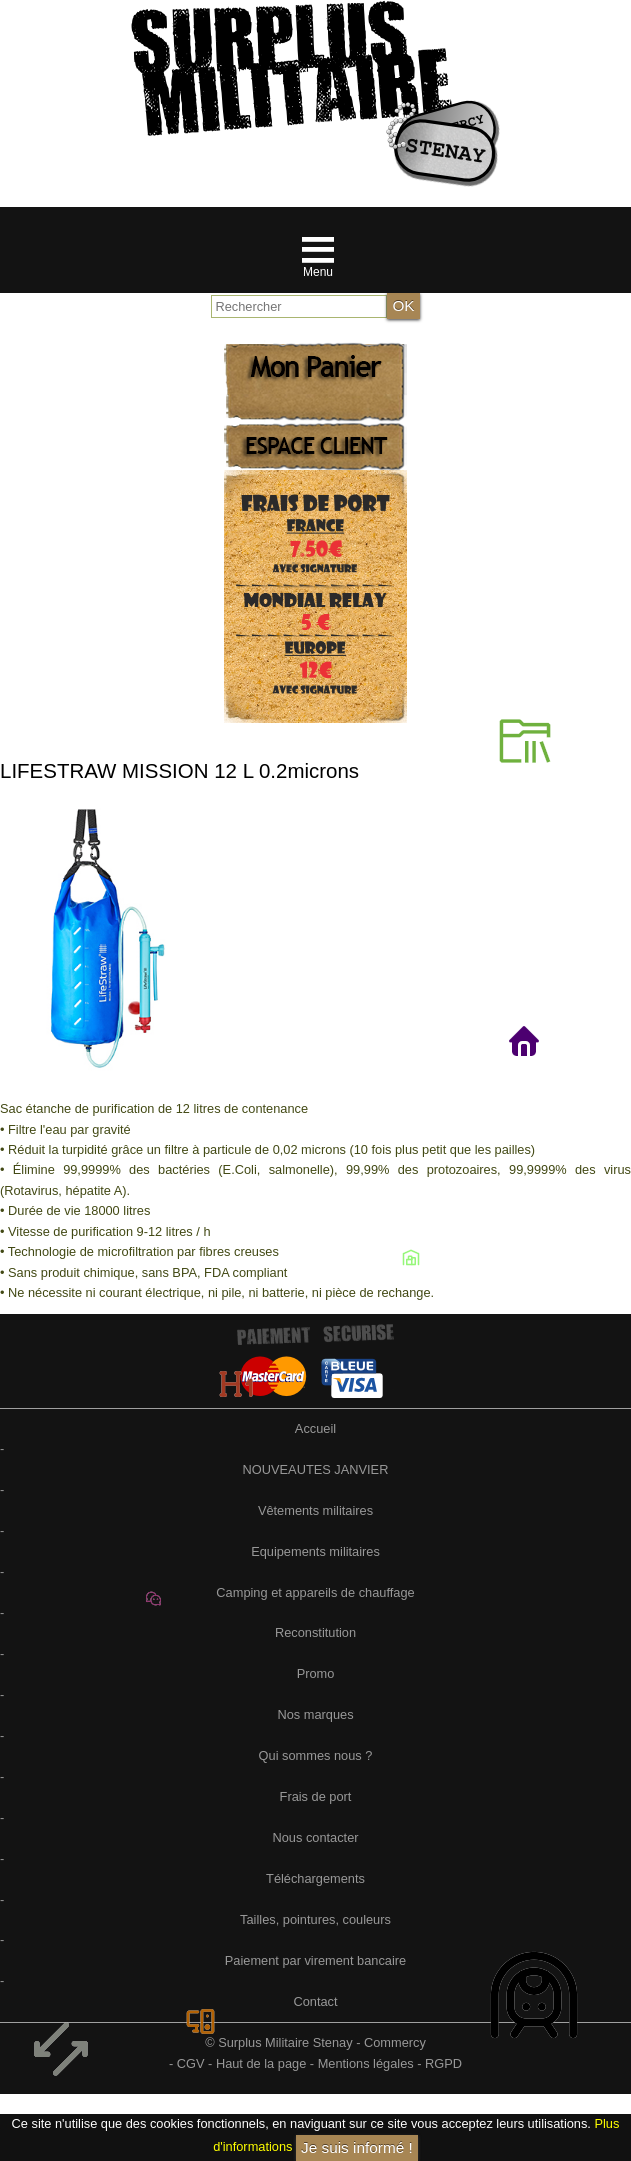 This screenshot has width=631, height=2161. What do you see at coordinates (411, 1257) in the screenshot?
I see `access warehouse inventory` at bounding box center [411, 1257].